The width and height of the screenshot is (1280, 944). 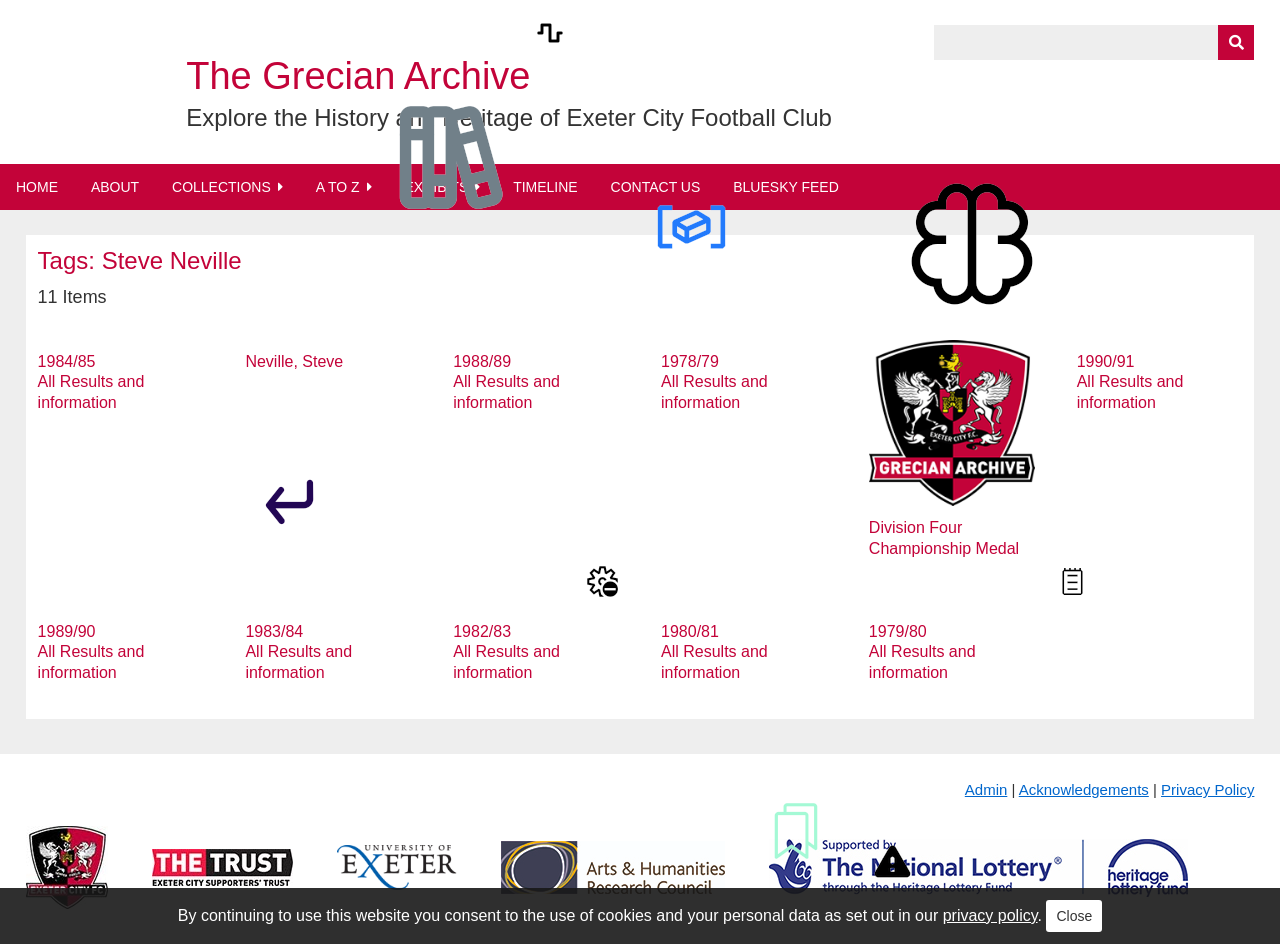 I want to click on indicates AI or system is processing a request, so click(x=972, y=244).